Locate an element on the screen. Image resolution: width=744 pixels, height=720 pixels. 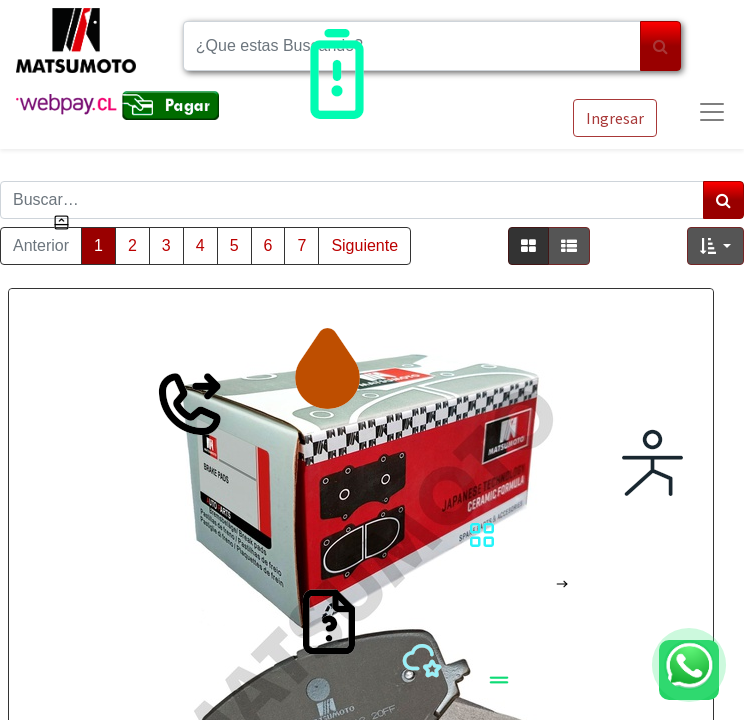
view items in grid layout is located at coordinates (482, 535).